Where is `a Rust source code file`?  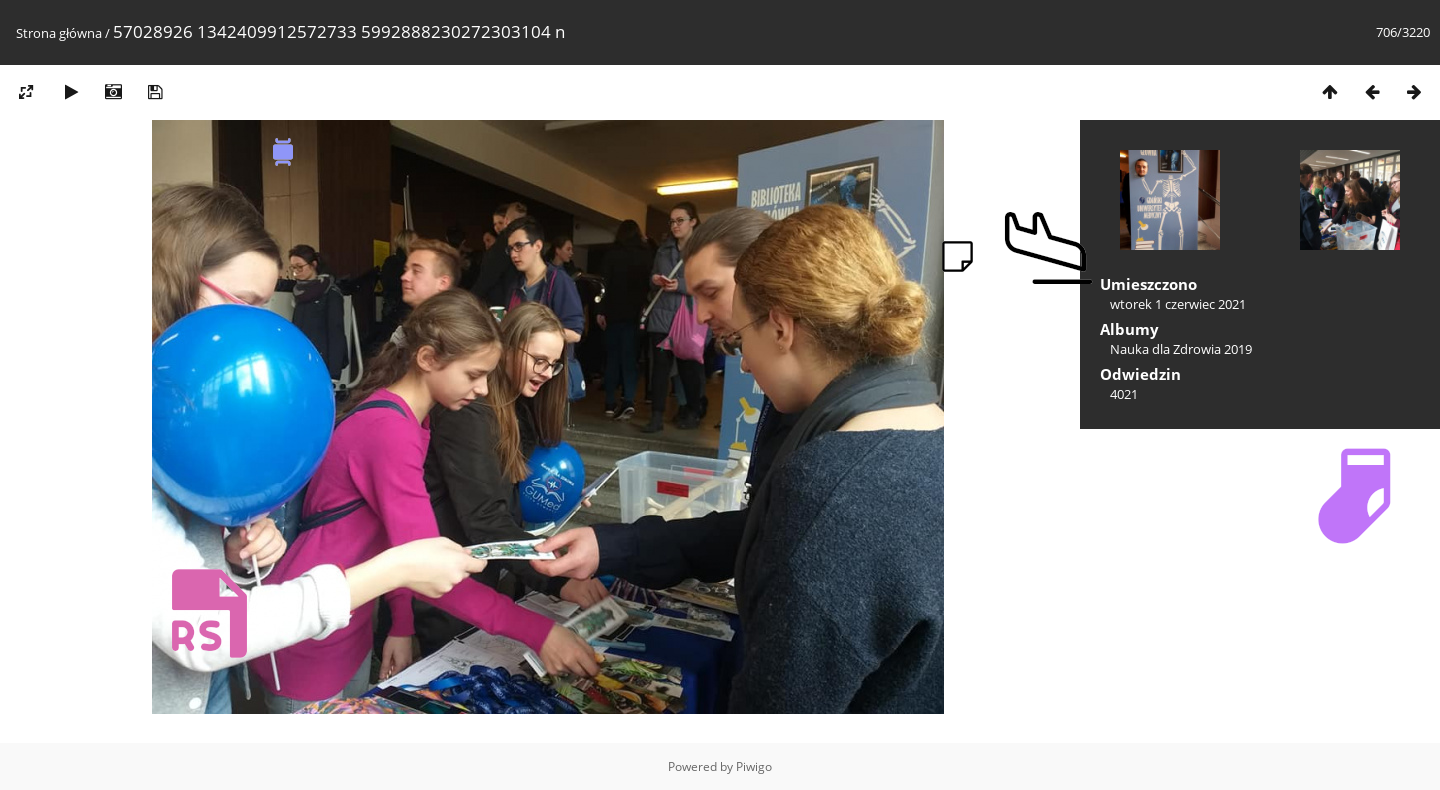
a Rust source code file is located at coordinates (209, 613).